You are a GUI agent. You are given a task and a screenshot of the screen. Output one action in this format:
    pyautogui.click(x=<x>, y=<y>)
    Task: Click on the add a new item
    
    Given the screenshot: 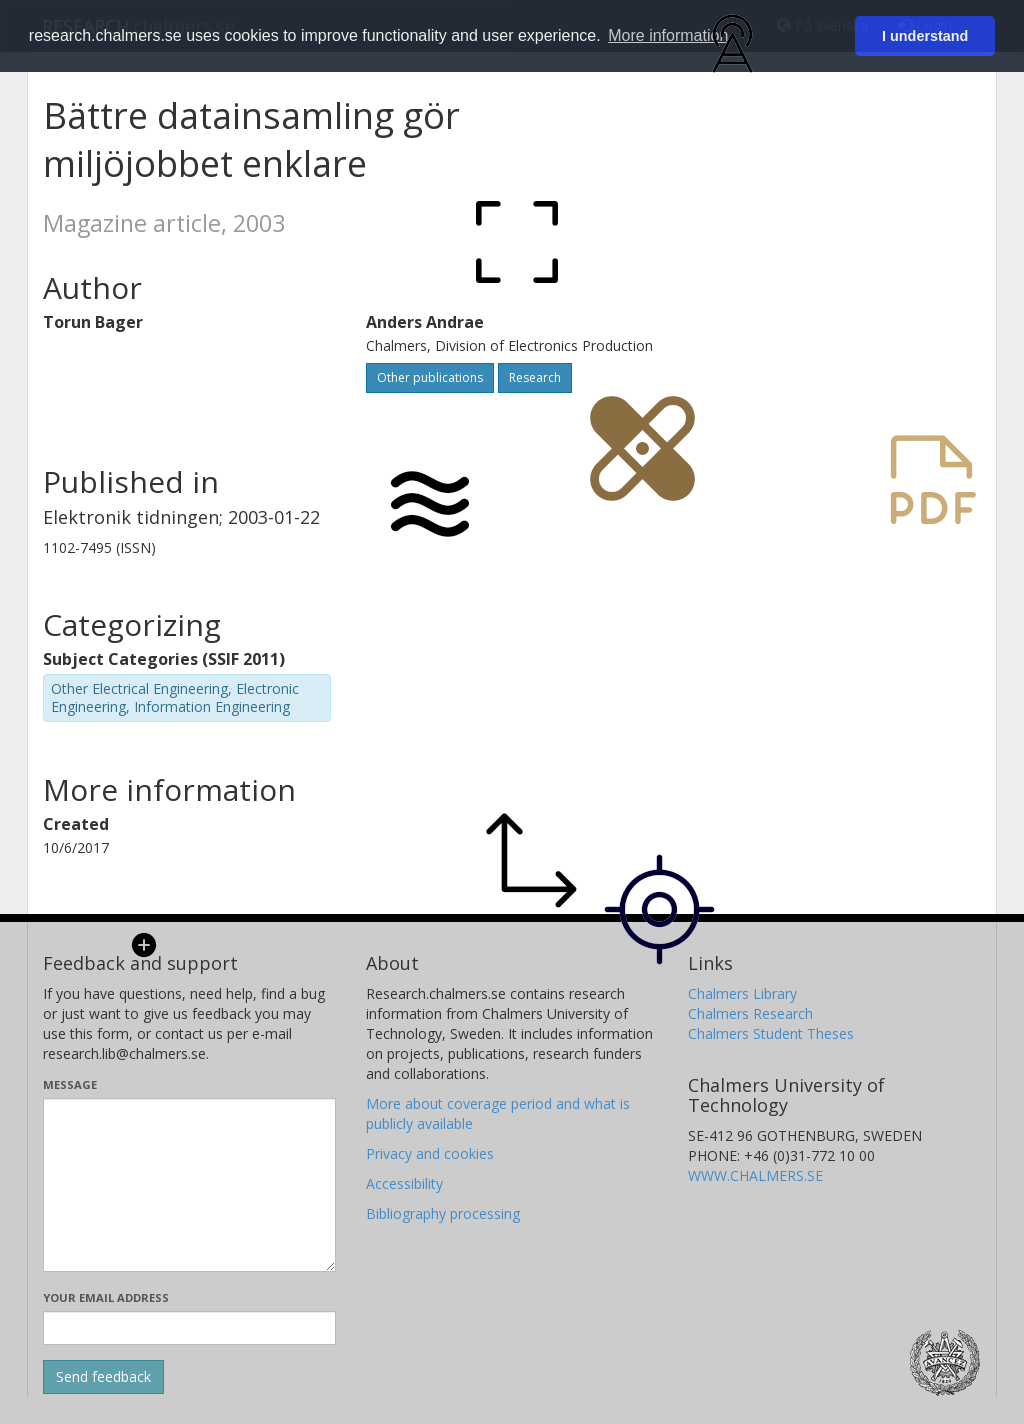 What is the action you would take?
    pyautogui.click(x=144, y=945)
    